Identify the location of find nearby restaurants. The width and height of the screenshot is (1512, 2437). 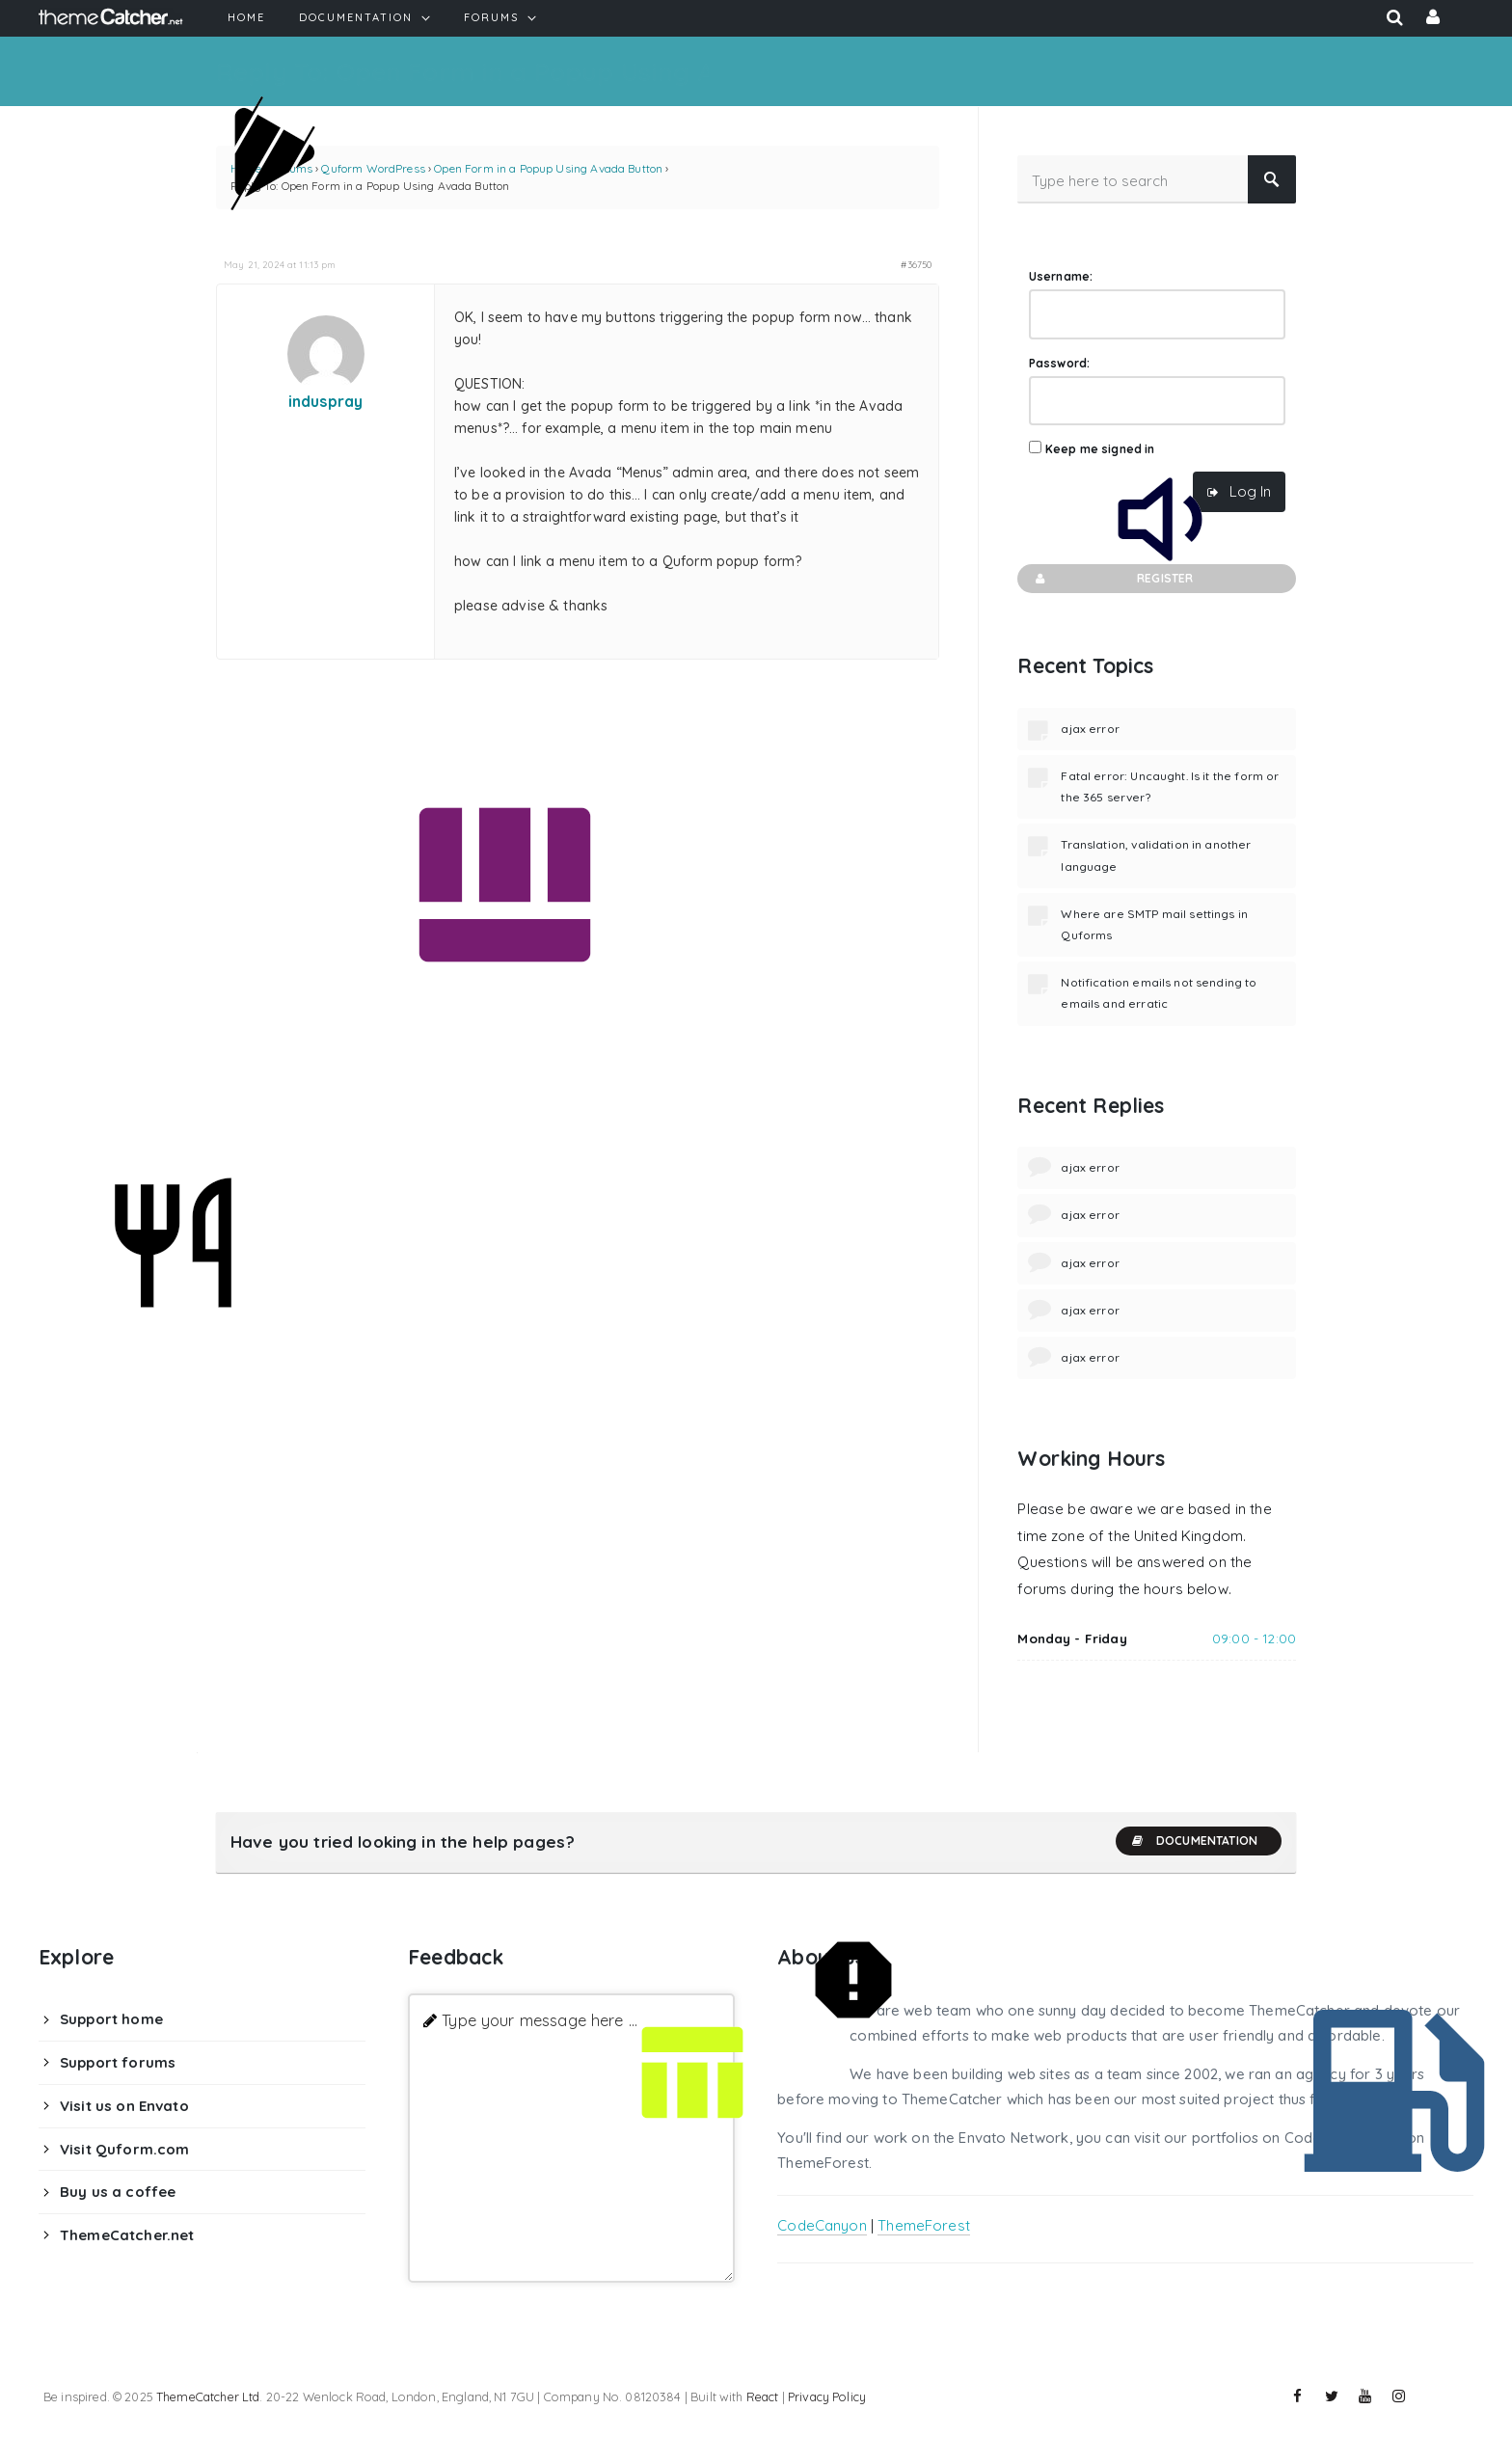
(173, 1242).